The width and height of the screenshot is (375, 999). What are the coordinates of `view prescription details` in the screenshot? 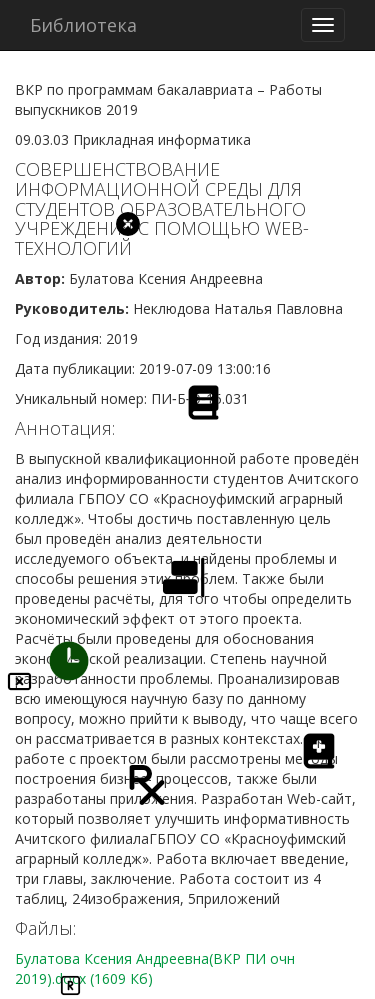 It's located at (147, 785).